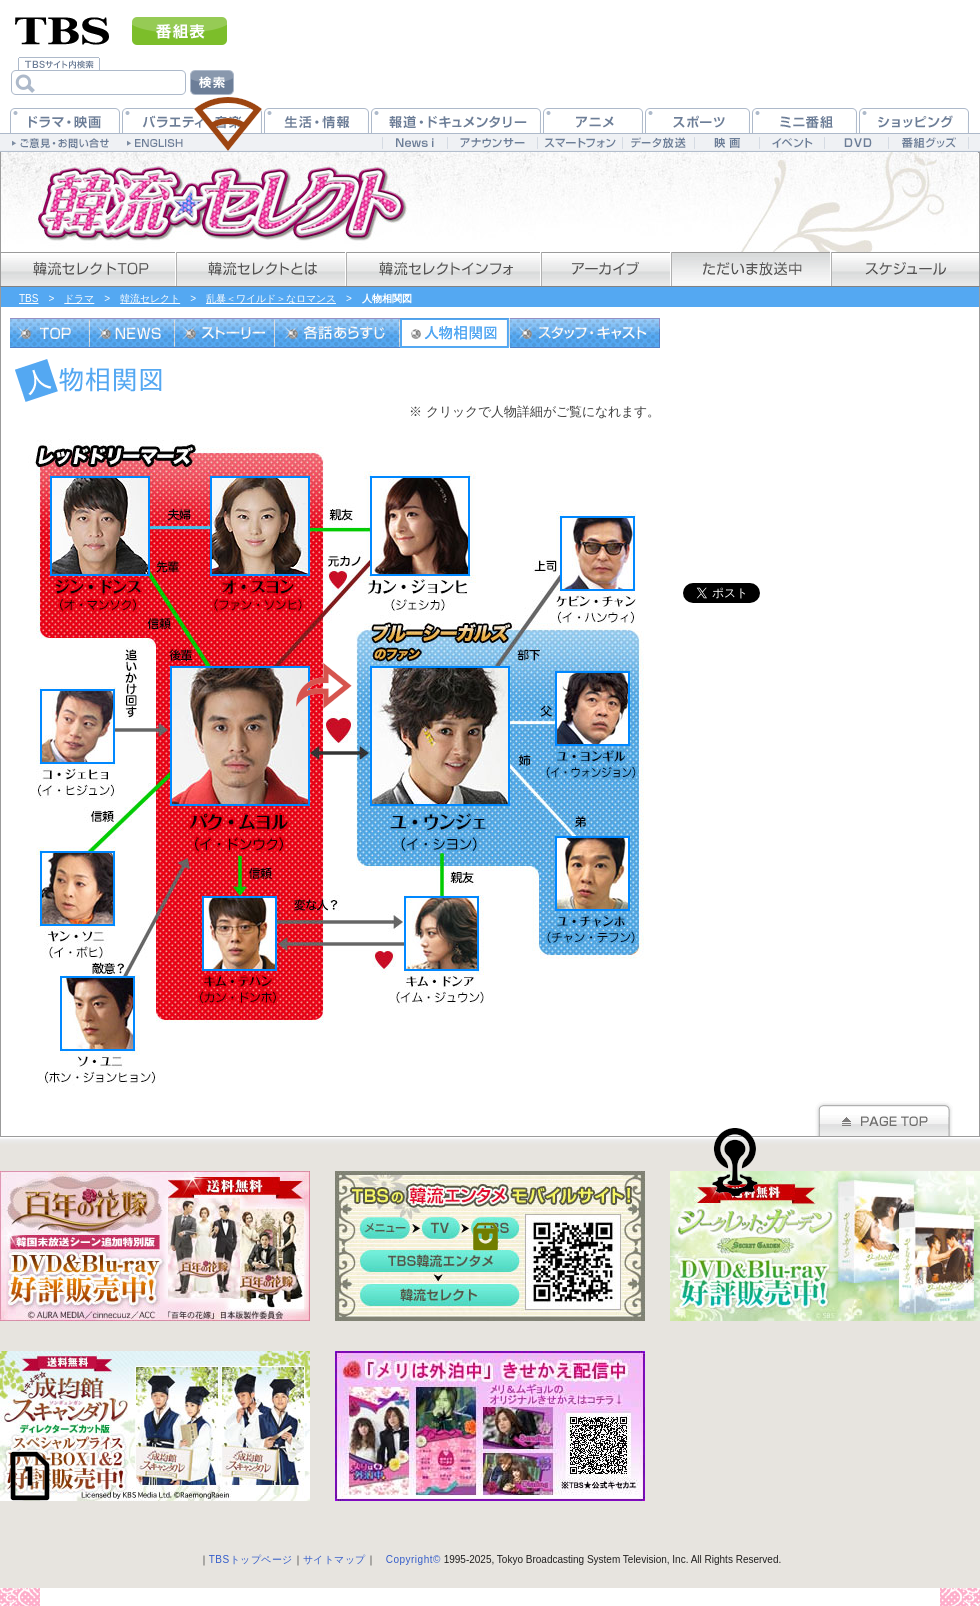  Describe the element at coordinates (228, 124) in the screenshot. I see `indicates weak wifi signal strength` at that location.